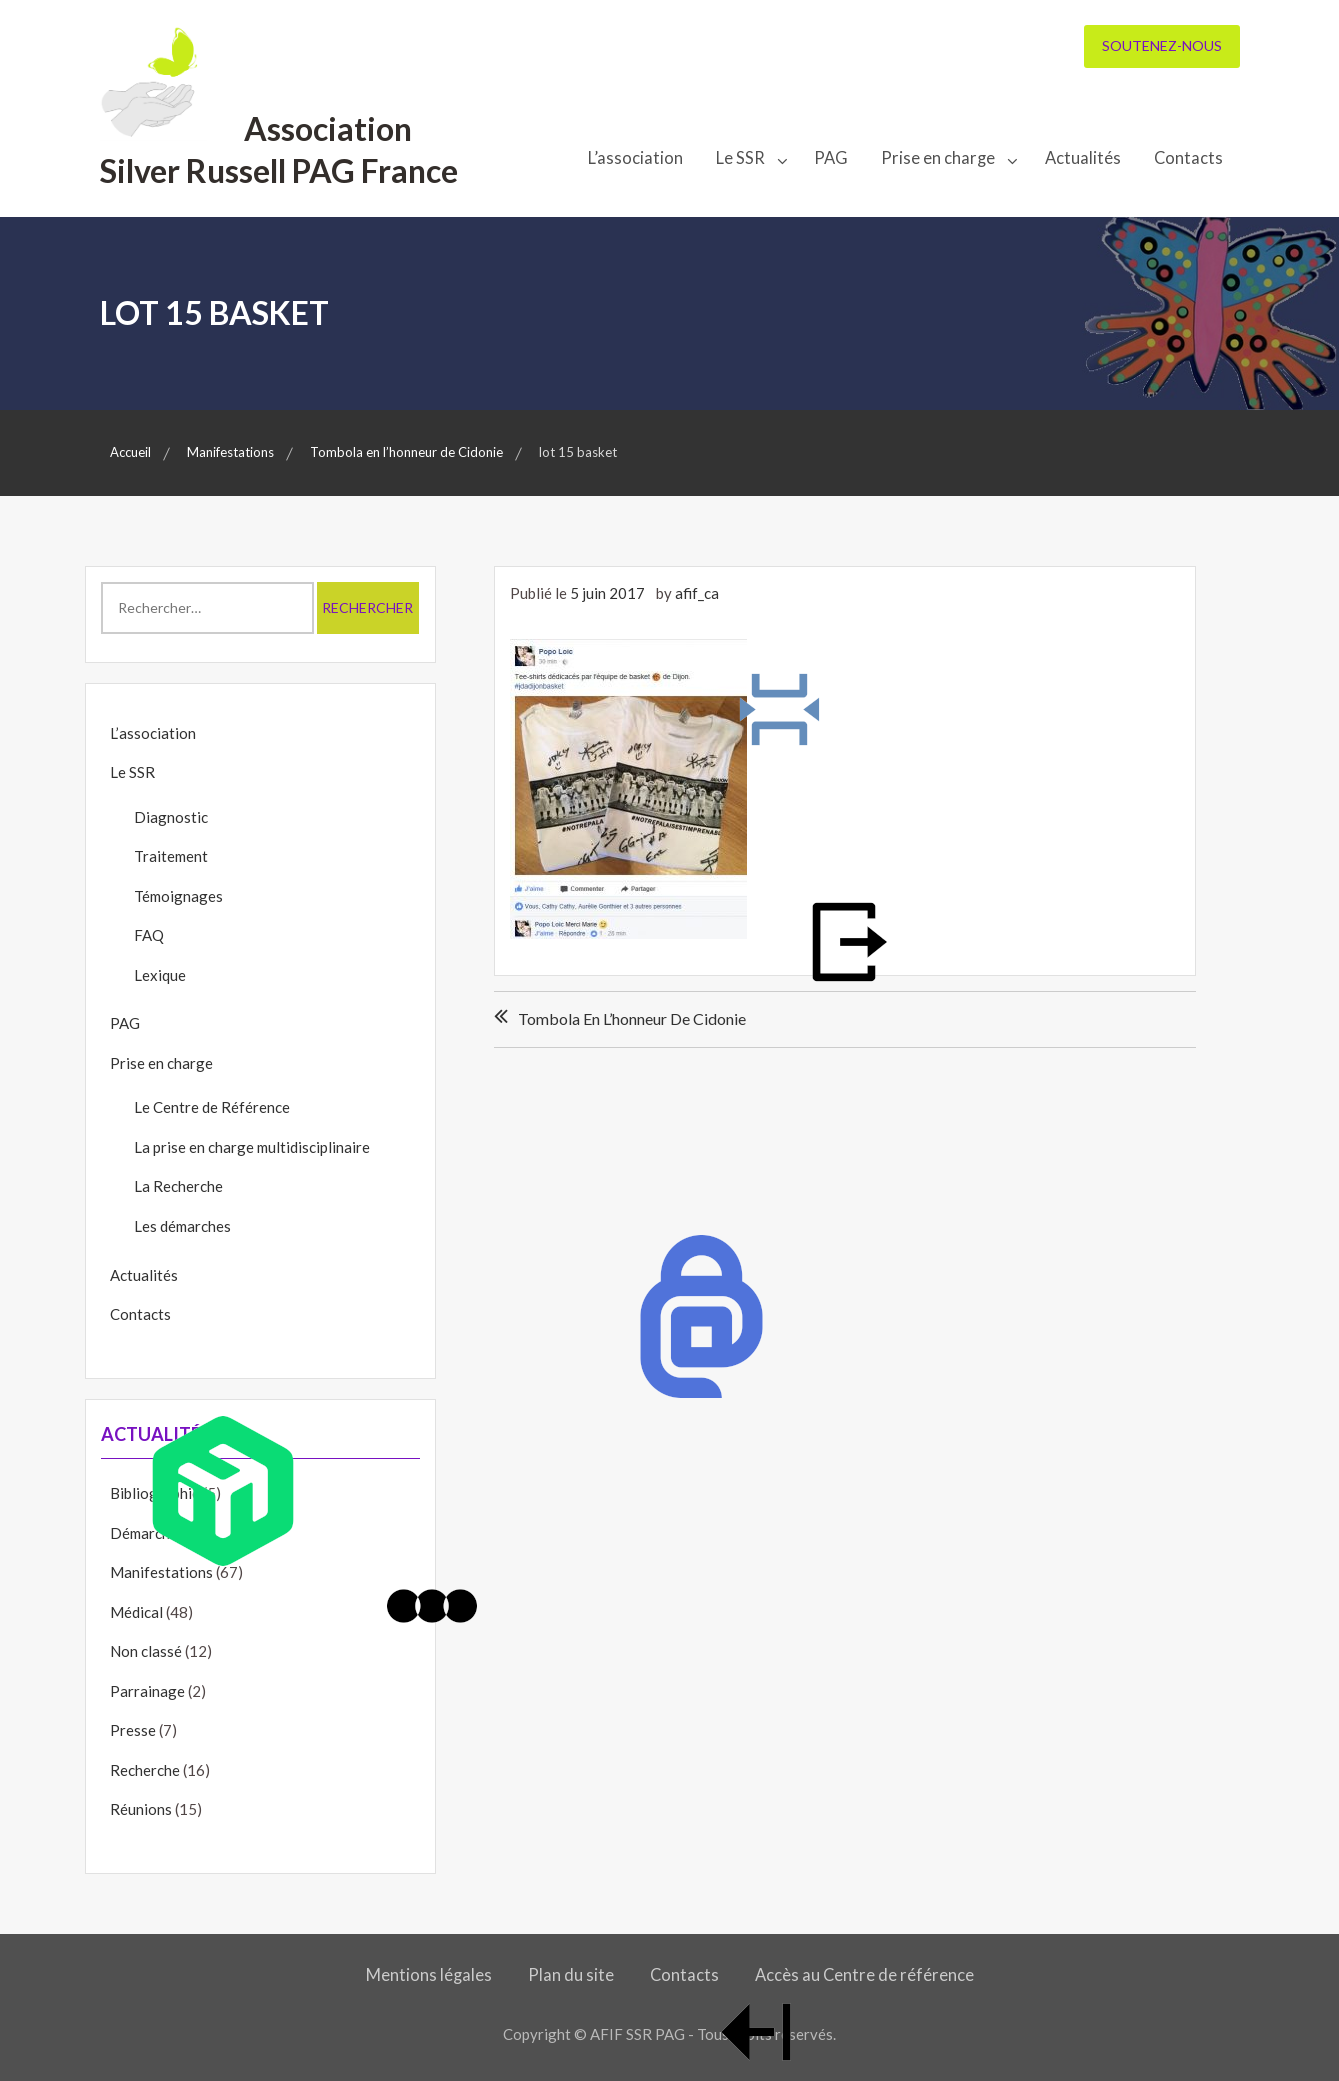  I want to click on expand panel to the left, so click(758, 2032).